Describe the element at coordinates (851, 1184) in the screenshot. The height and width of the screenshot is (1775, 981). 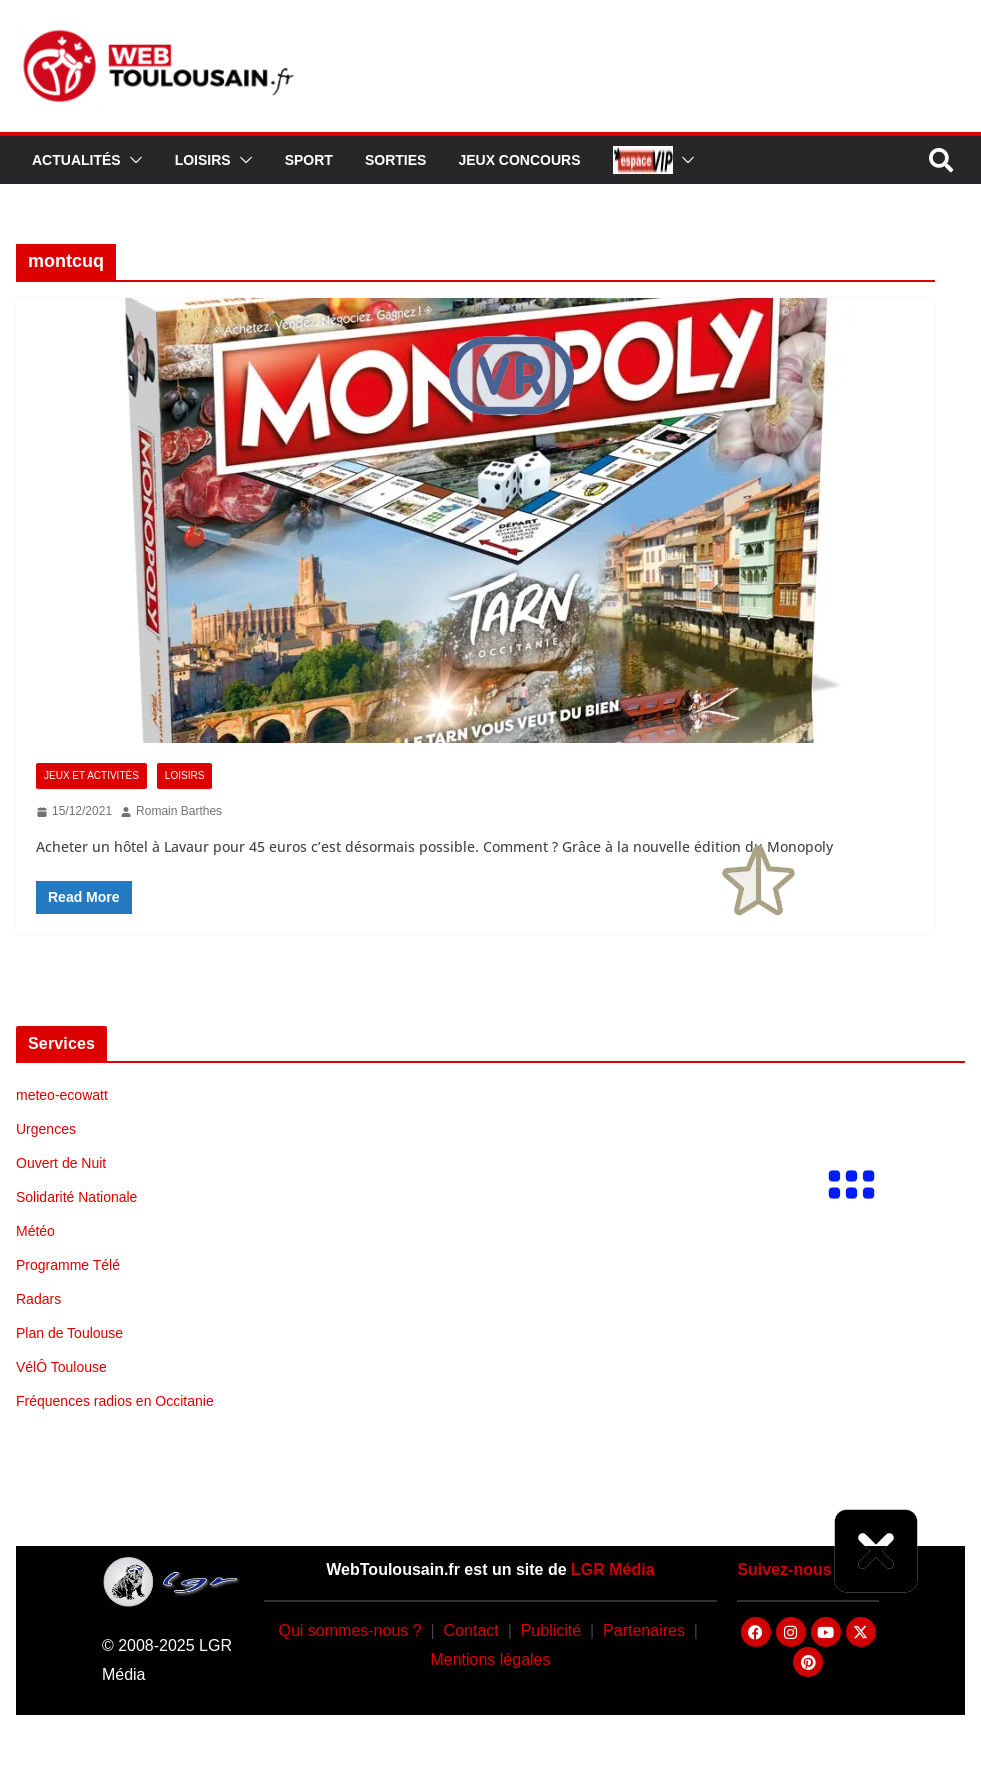
I see `drag to reorder or rearrange items` at that location.